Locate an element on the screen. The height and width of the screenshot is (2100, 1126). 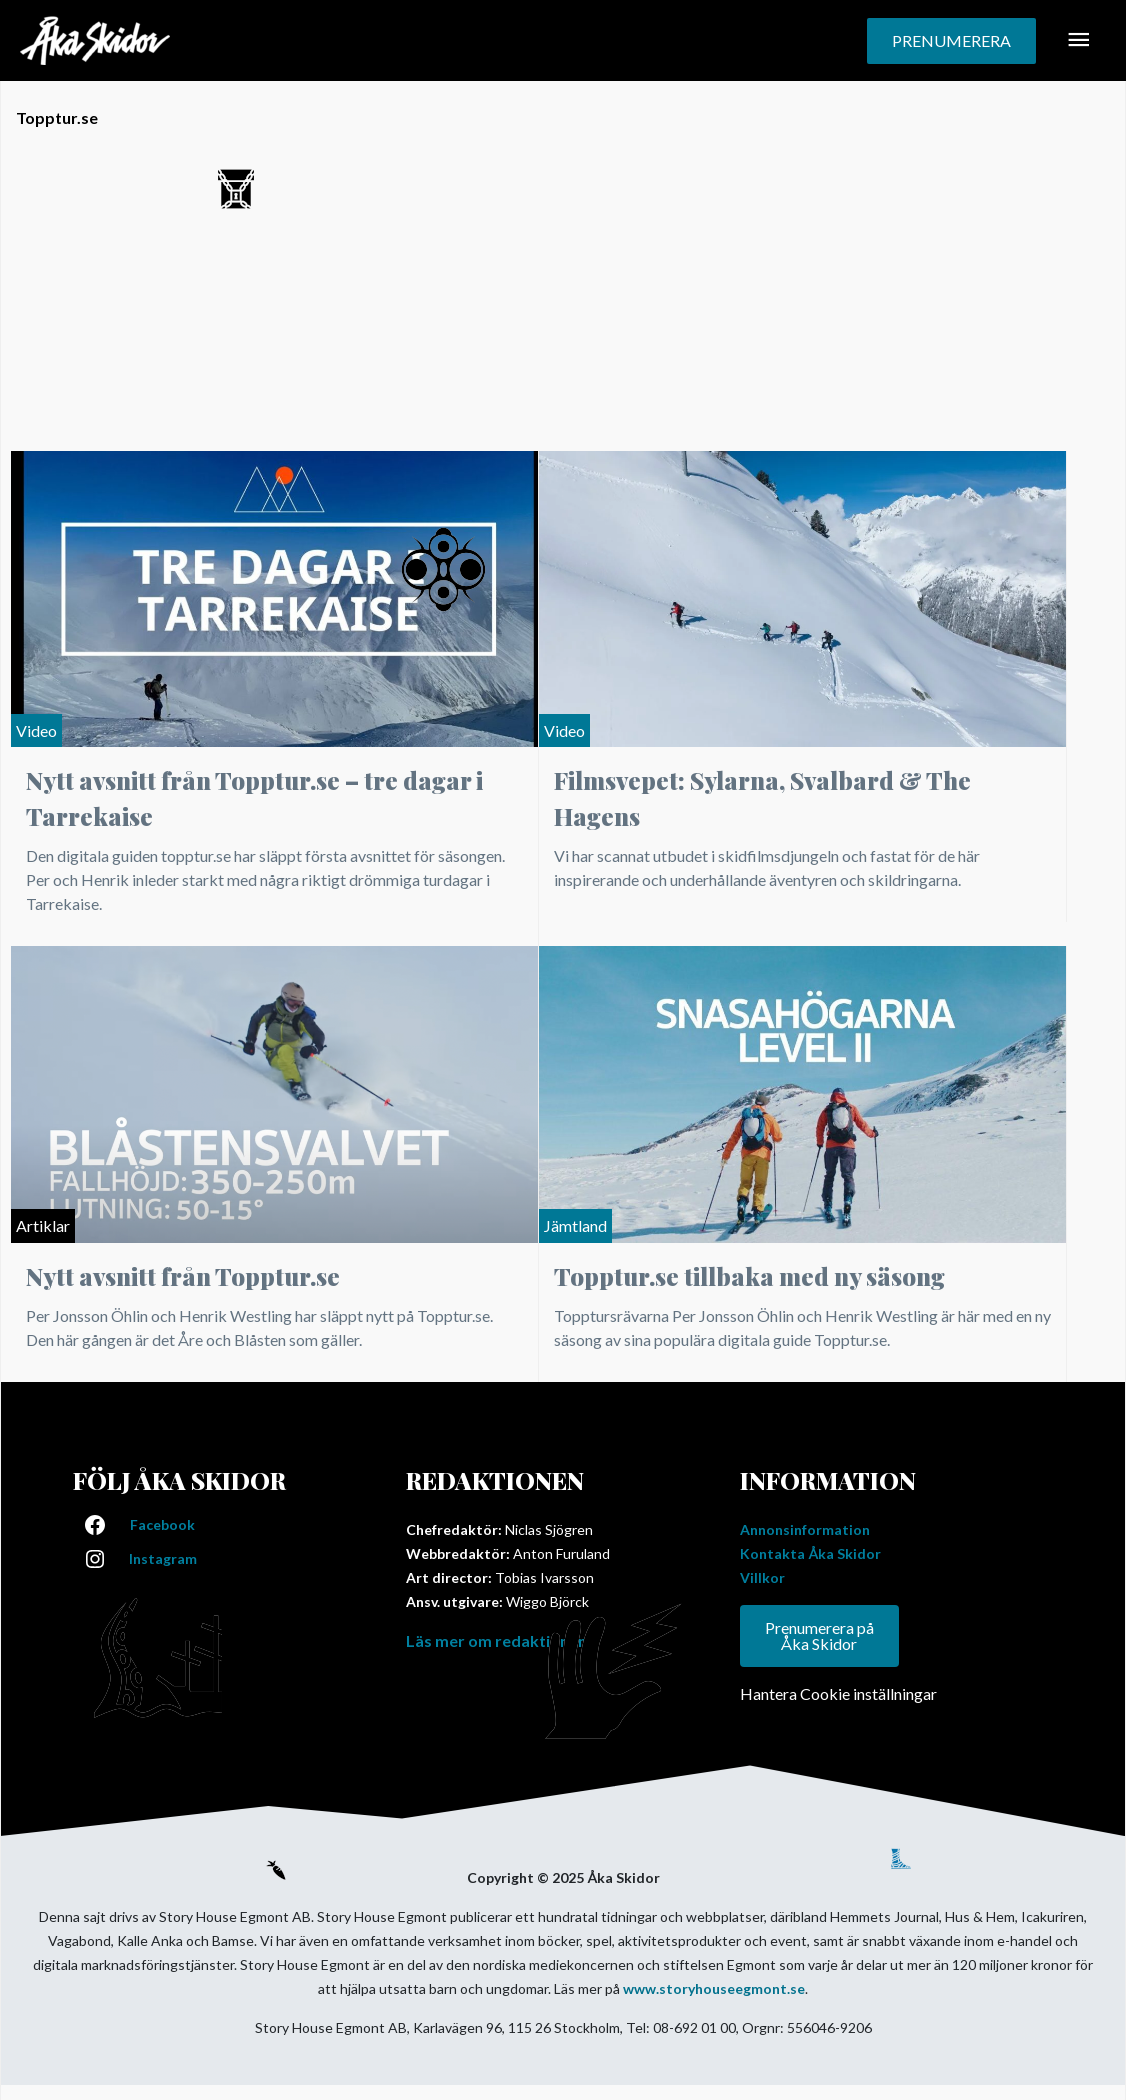
indicates vegetable or produce category is located at coordinates (276, 1870).